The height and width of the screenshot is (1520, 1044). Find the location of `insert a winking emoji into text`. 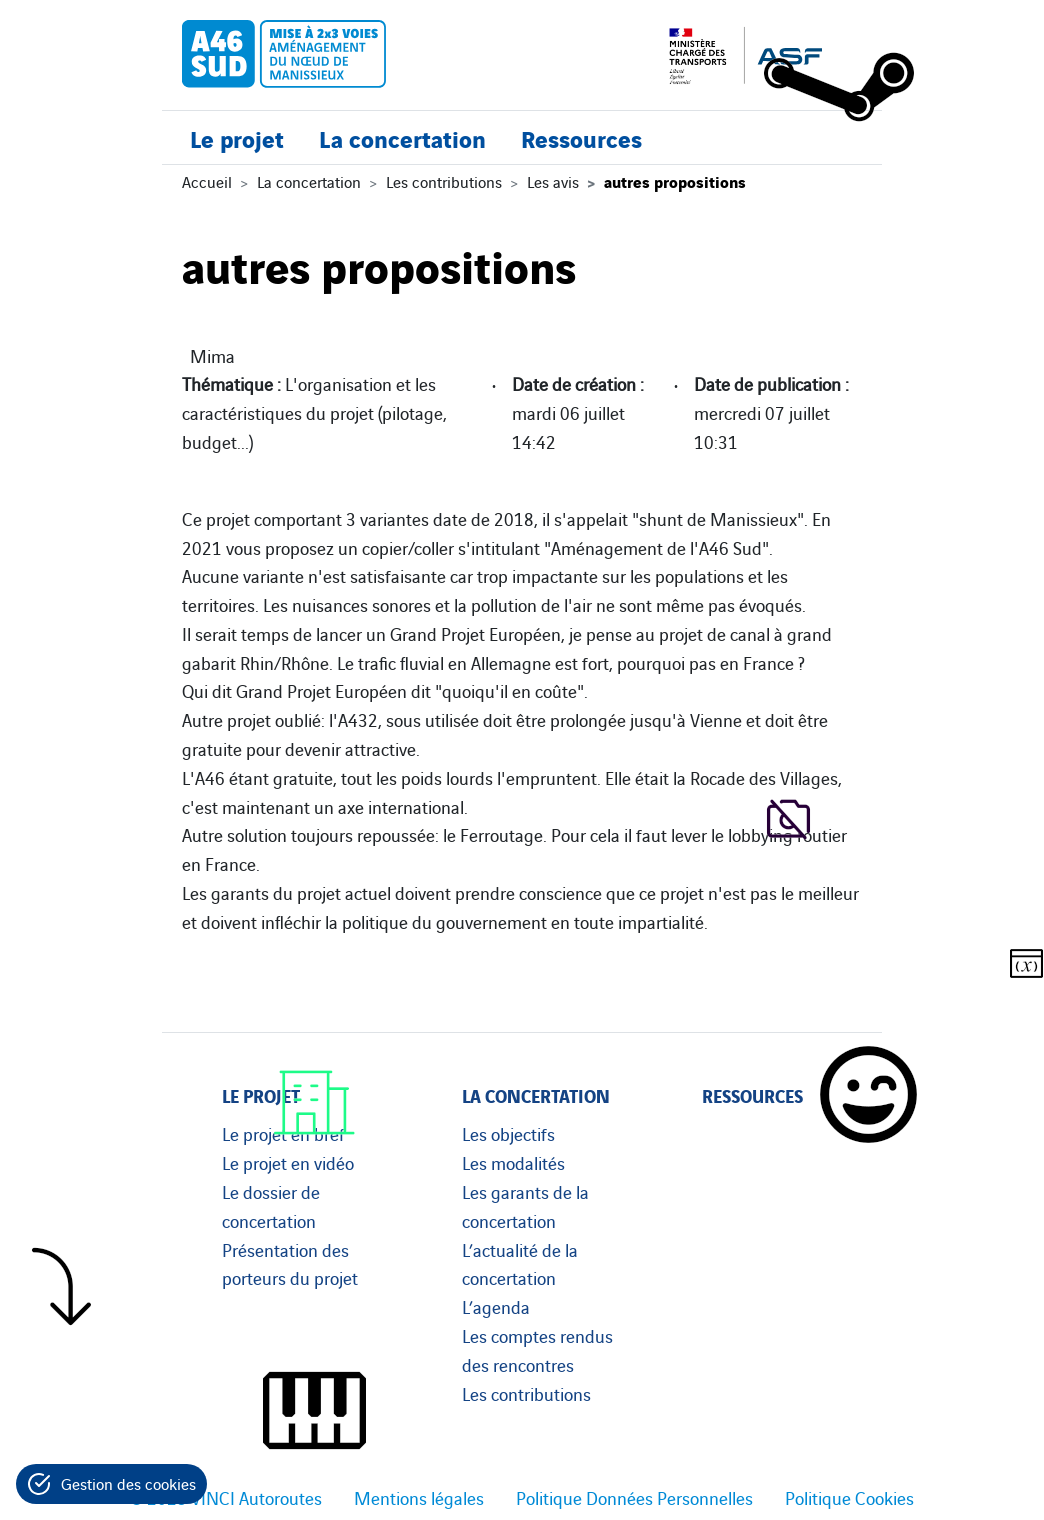

insert a winking emoji into text is located at coordinates (868, 1094).